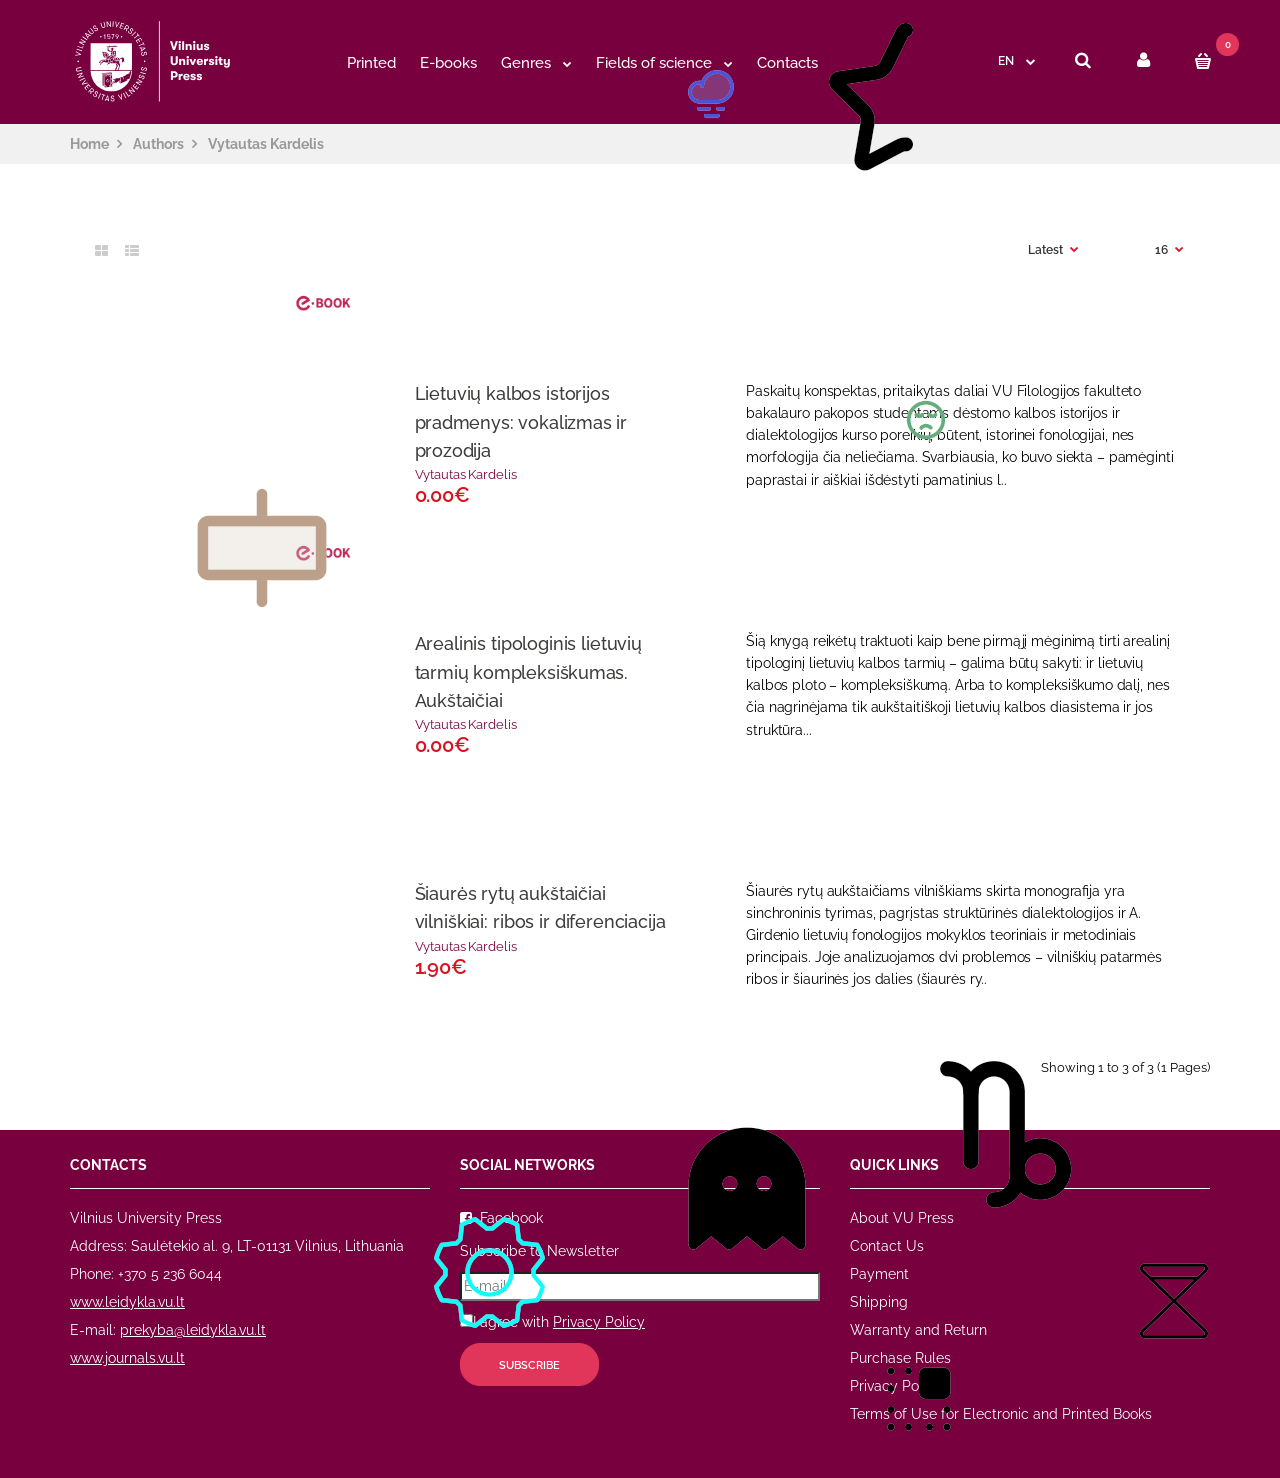  Describe the element at coordinates (926, 420) in the screenshot. I see `indicate dissatisfaction or negative feedback` at that location.